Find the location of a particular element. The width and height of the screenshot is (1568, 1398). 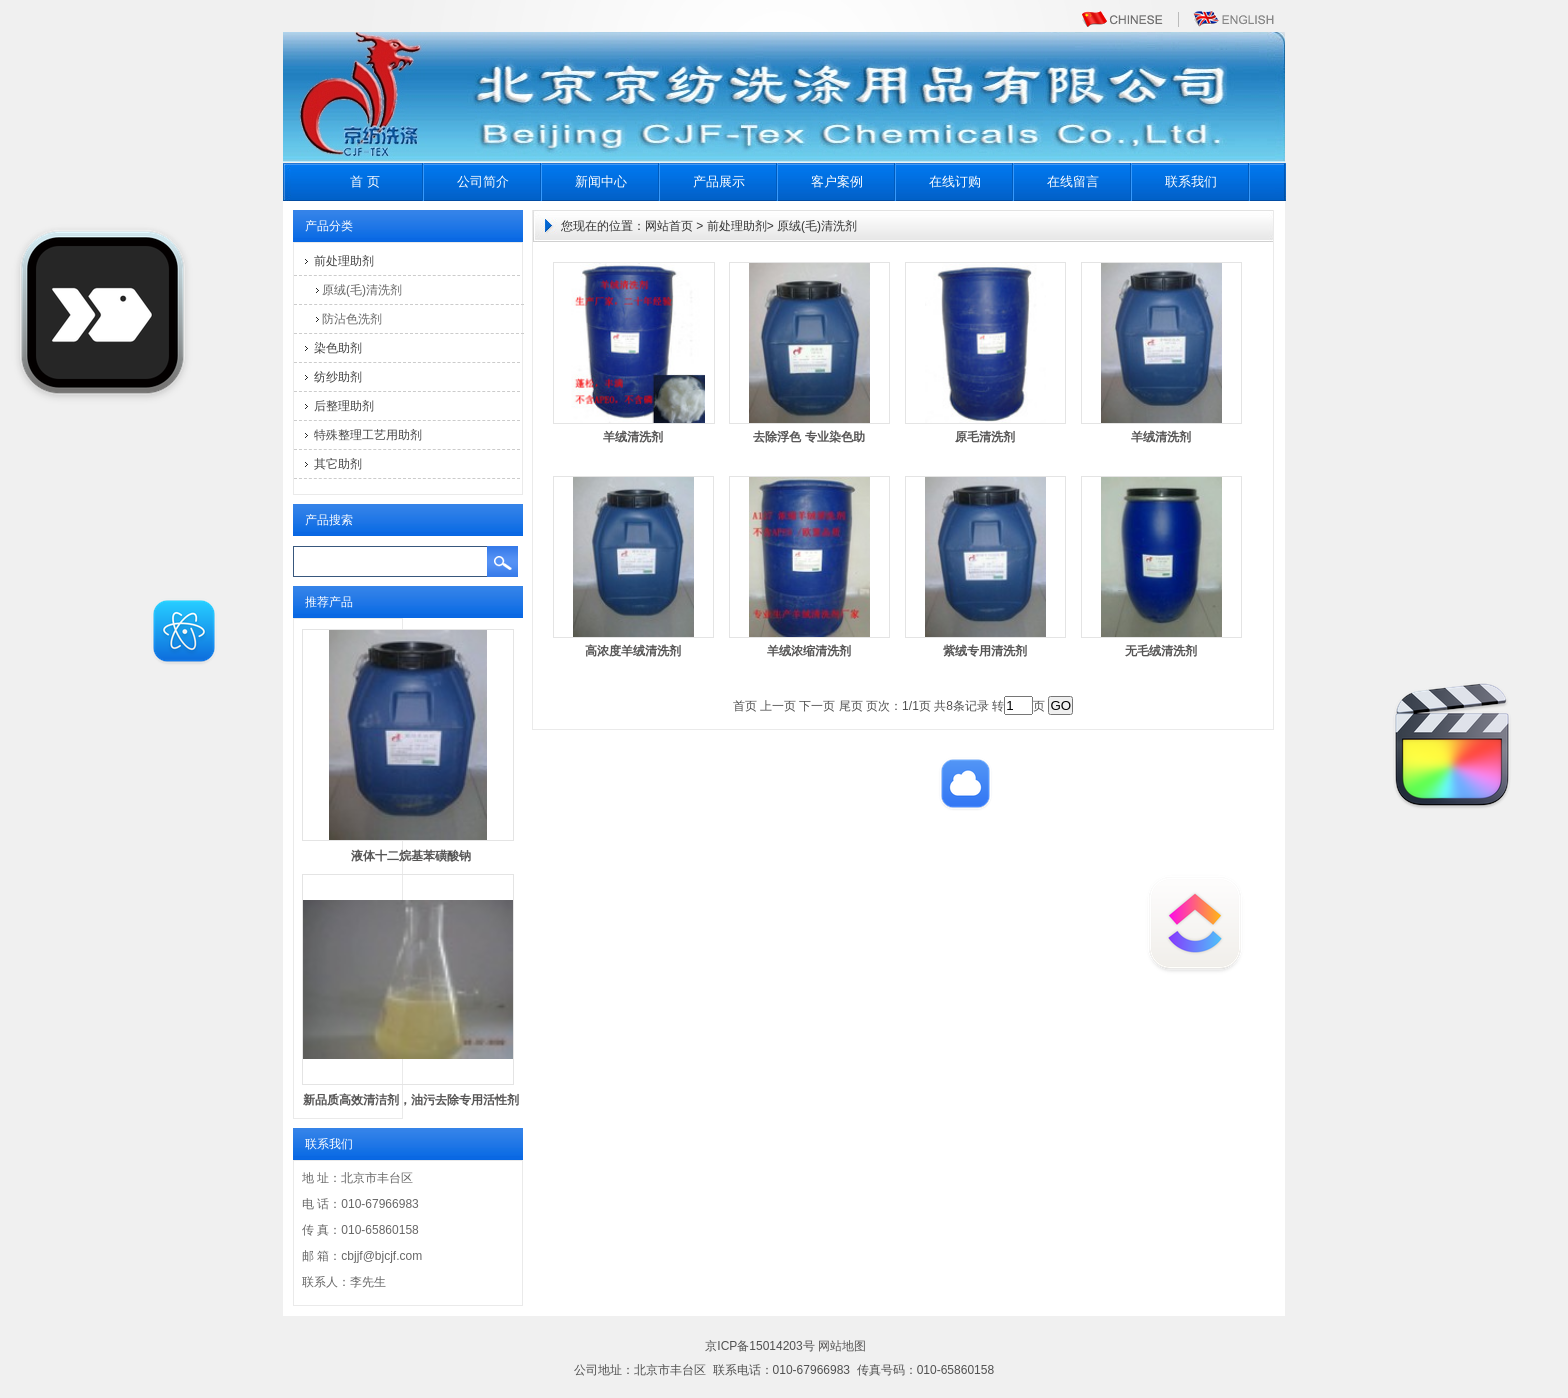

access cloud storage or services is located at coordinates (965, 783).